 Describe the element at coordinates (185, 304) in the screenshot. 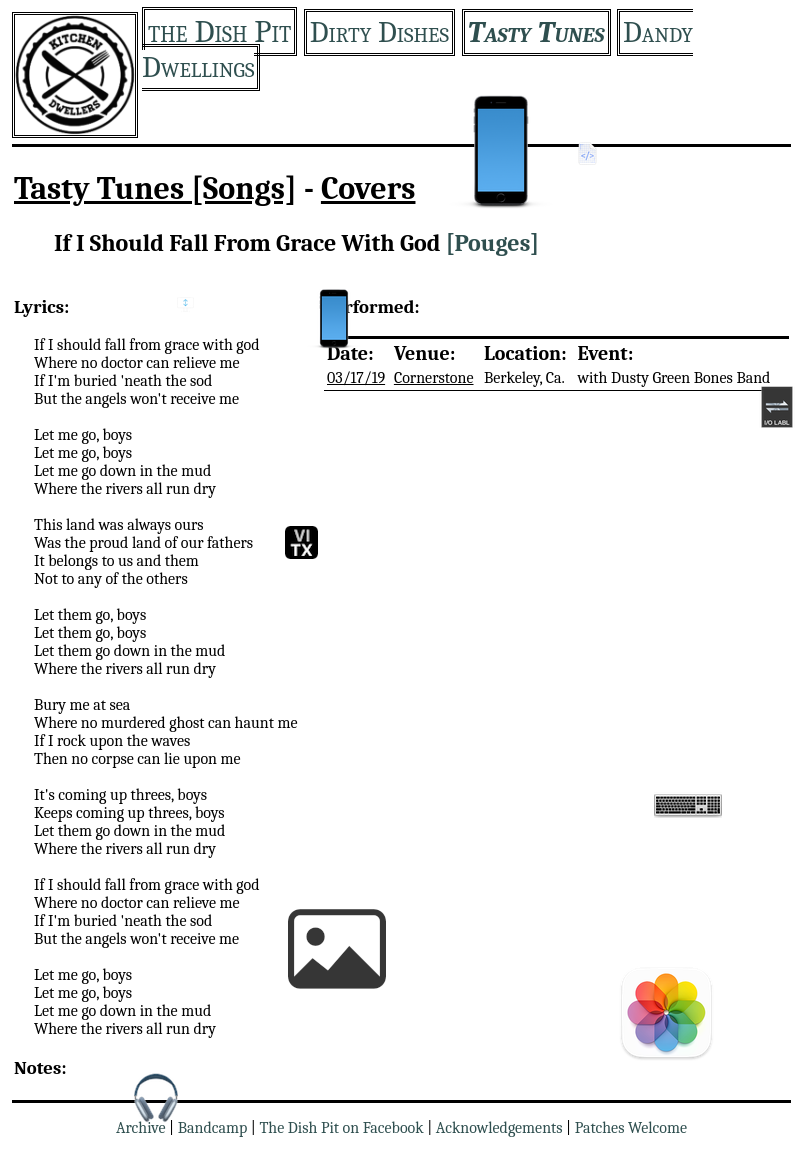

I see `rotate or flip display orientation` at that location.